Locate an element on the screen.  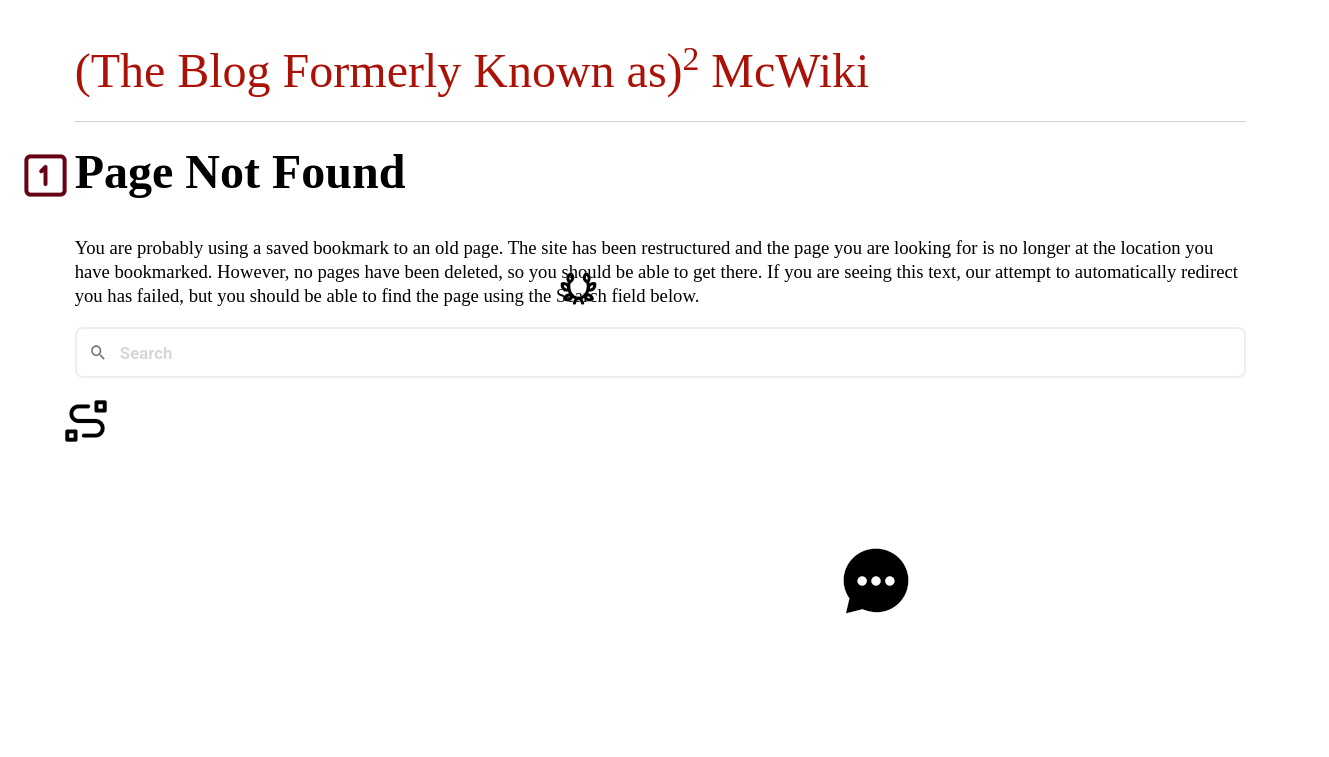
indicates first step in a sequence is located at coordinates (45, 175).